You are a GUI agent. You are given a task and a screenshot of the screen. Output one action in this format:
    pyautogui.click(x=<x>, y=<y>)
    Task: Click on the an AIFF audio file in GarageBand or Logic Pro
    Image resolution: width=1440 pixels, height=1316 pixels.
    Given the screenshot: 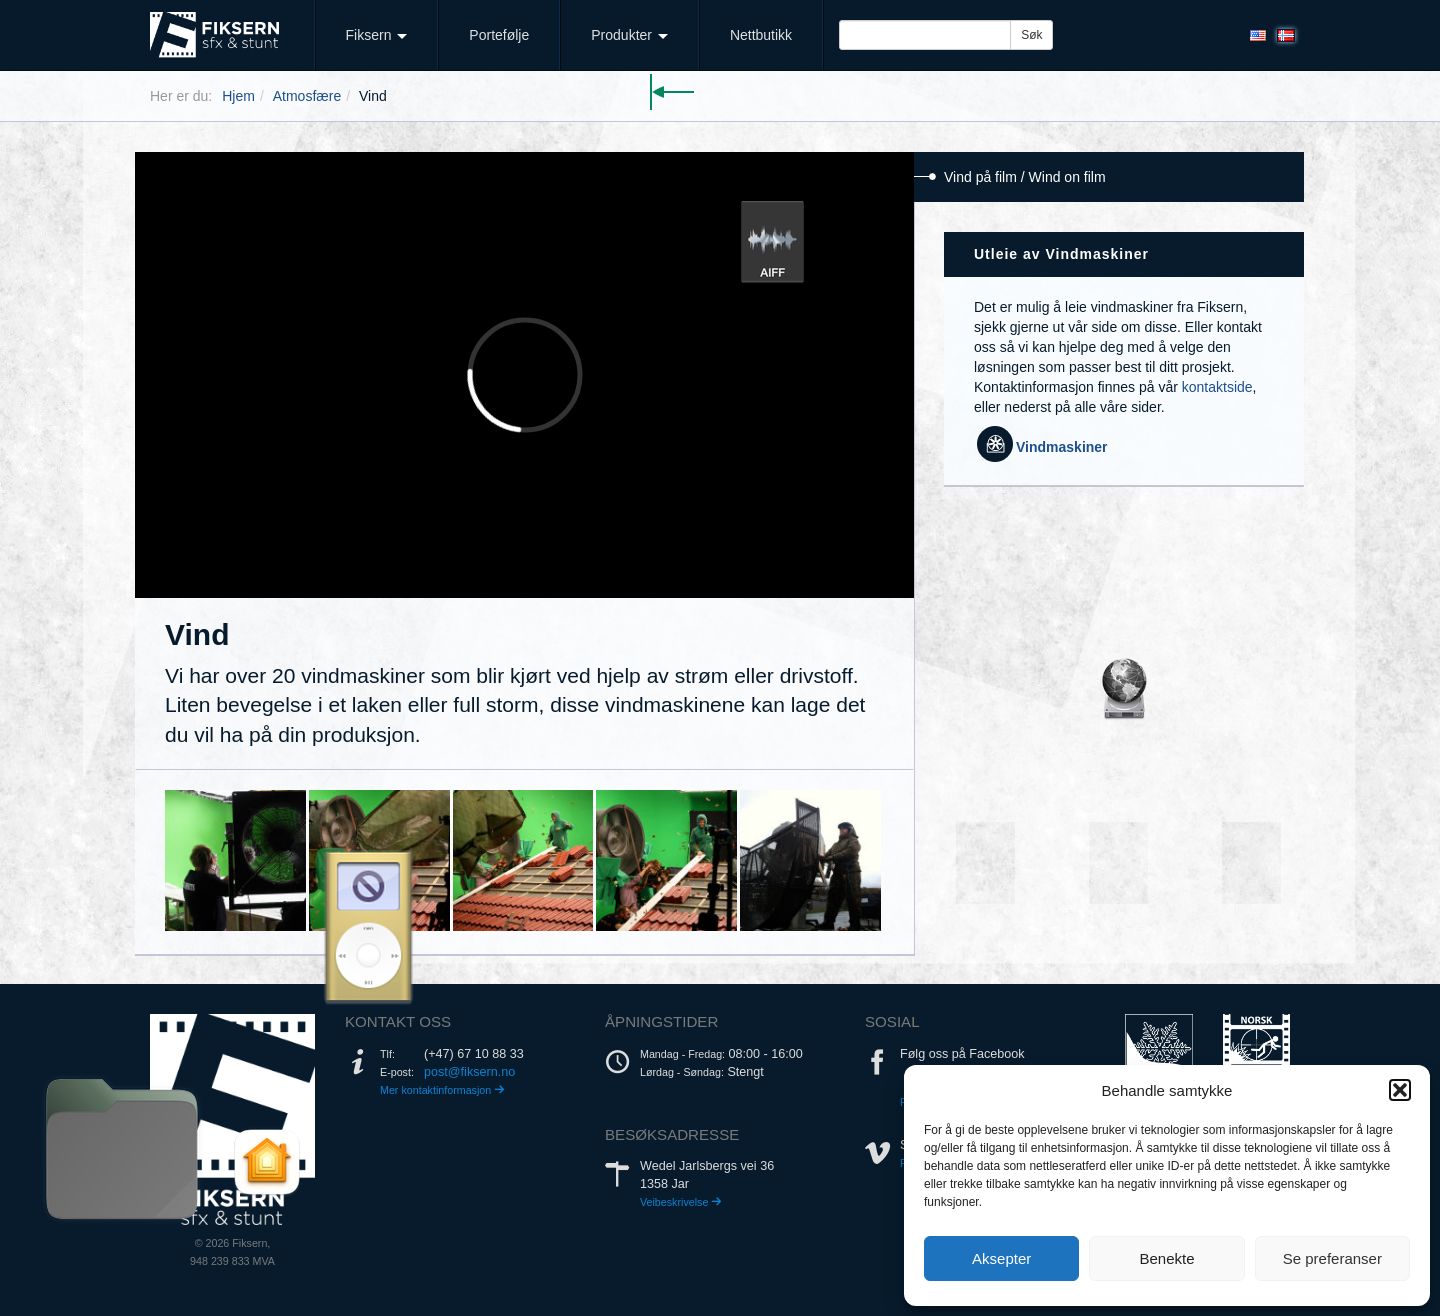 What is the action you would take?
    pyautogui.click(x=772, y=243)
    